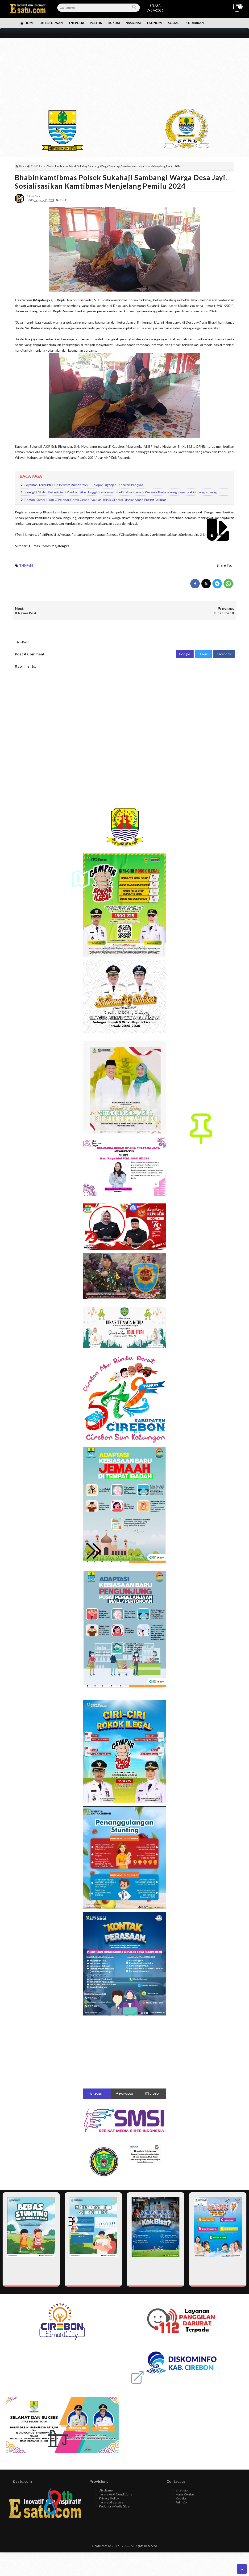 Image resolution: width=249 pixels, height=2576 pixels. I want to click on log out of your account, so click(71, 2221).